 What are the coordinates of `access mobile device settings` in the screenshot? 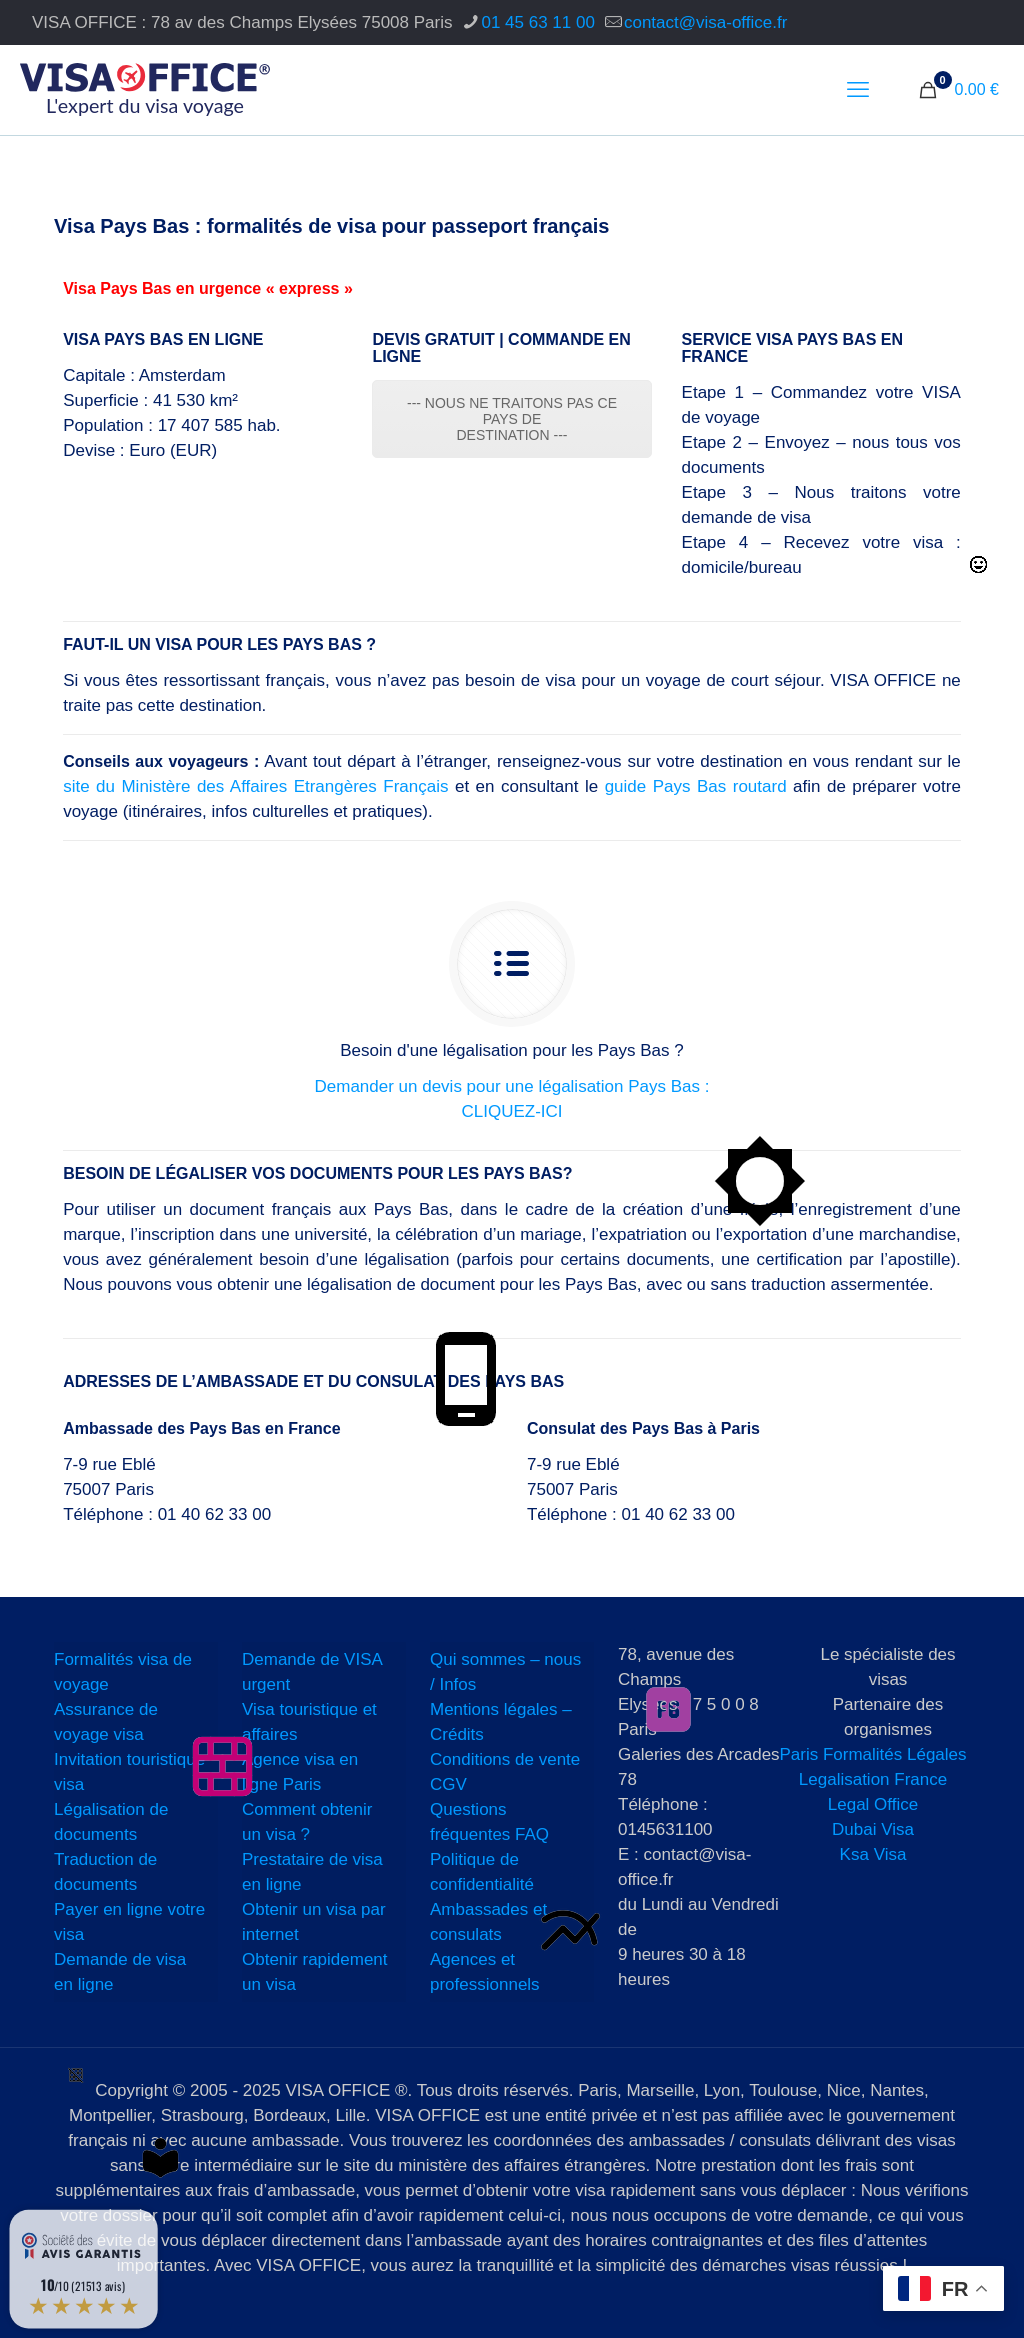 It's located at (466, 1379).